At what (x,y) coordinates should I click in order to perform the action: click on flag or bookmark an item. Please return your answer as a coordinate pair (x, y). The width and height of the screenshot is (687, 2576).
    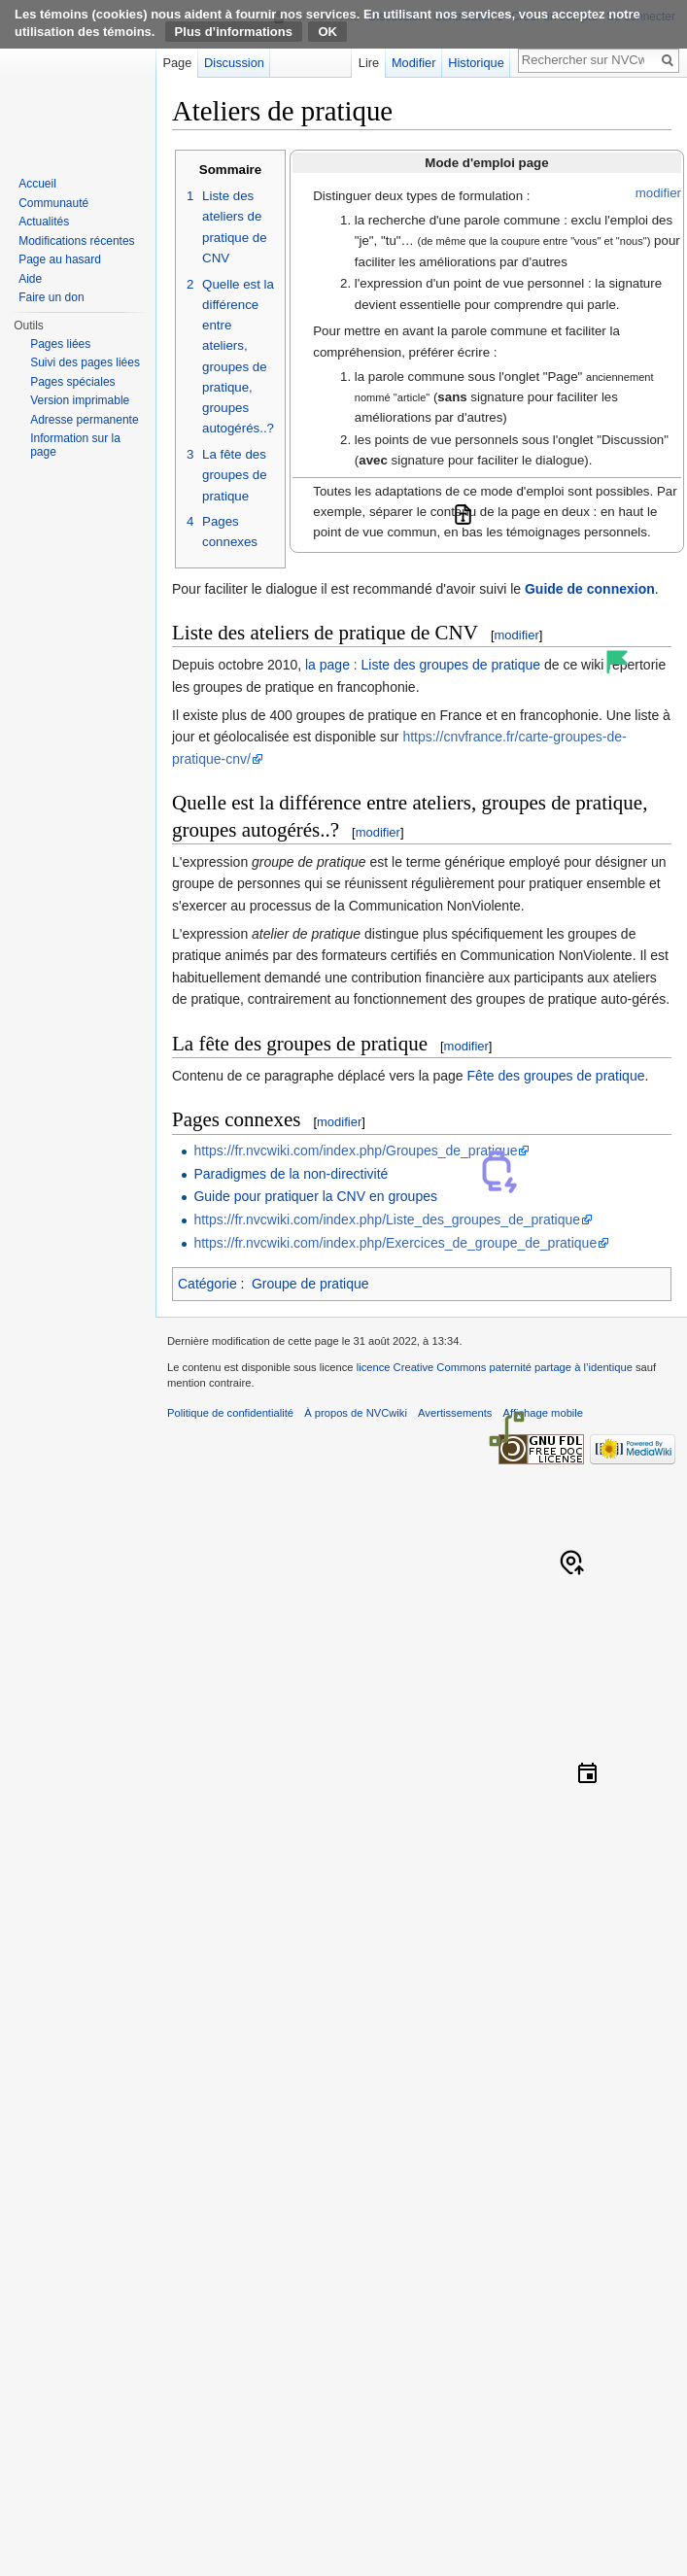
    Looking at the image, I should click on (617, 661).